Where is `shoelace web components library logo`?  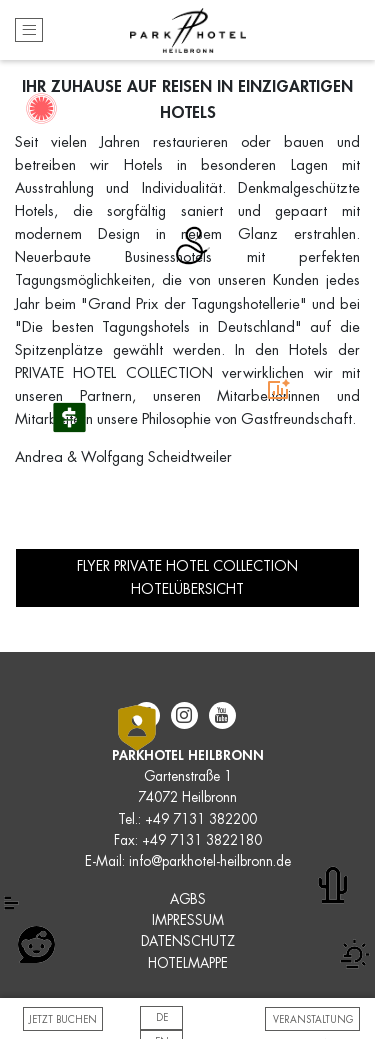
shoelace web components library logo is located at coordinates (192, 245).